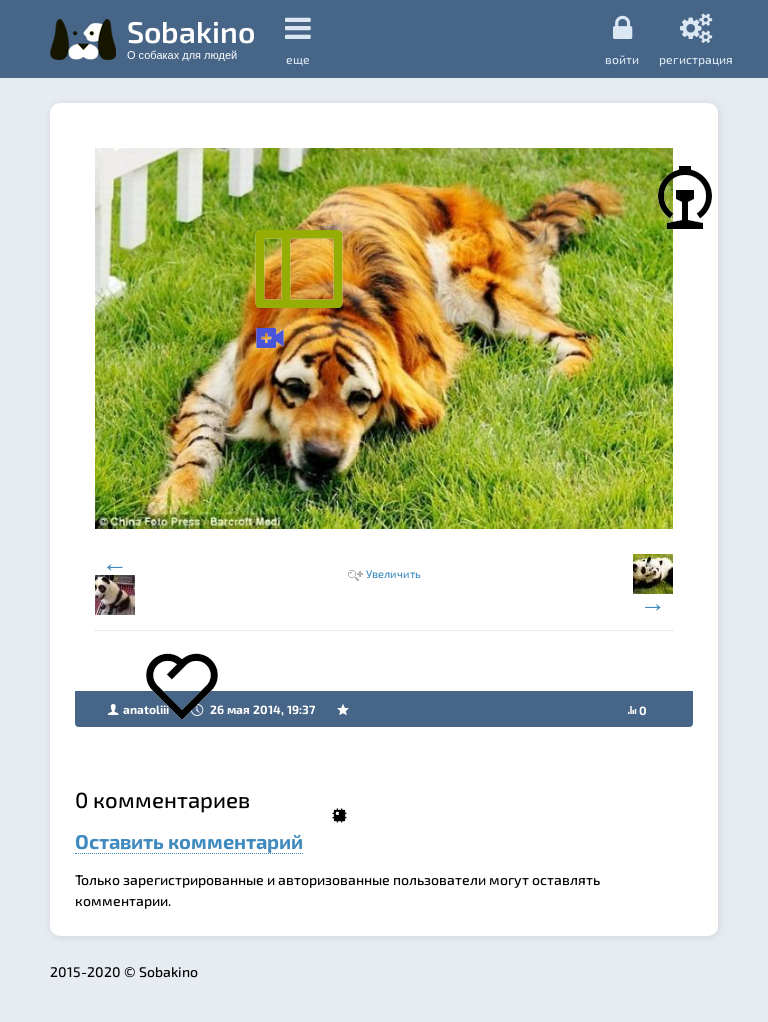 The height and width of the screenshot is (1022, 768). What do you see at coordinates (685, 199) in the screenshot?
I see `china railway logo` at bounding box center [685, 199].